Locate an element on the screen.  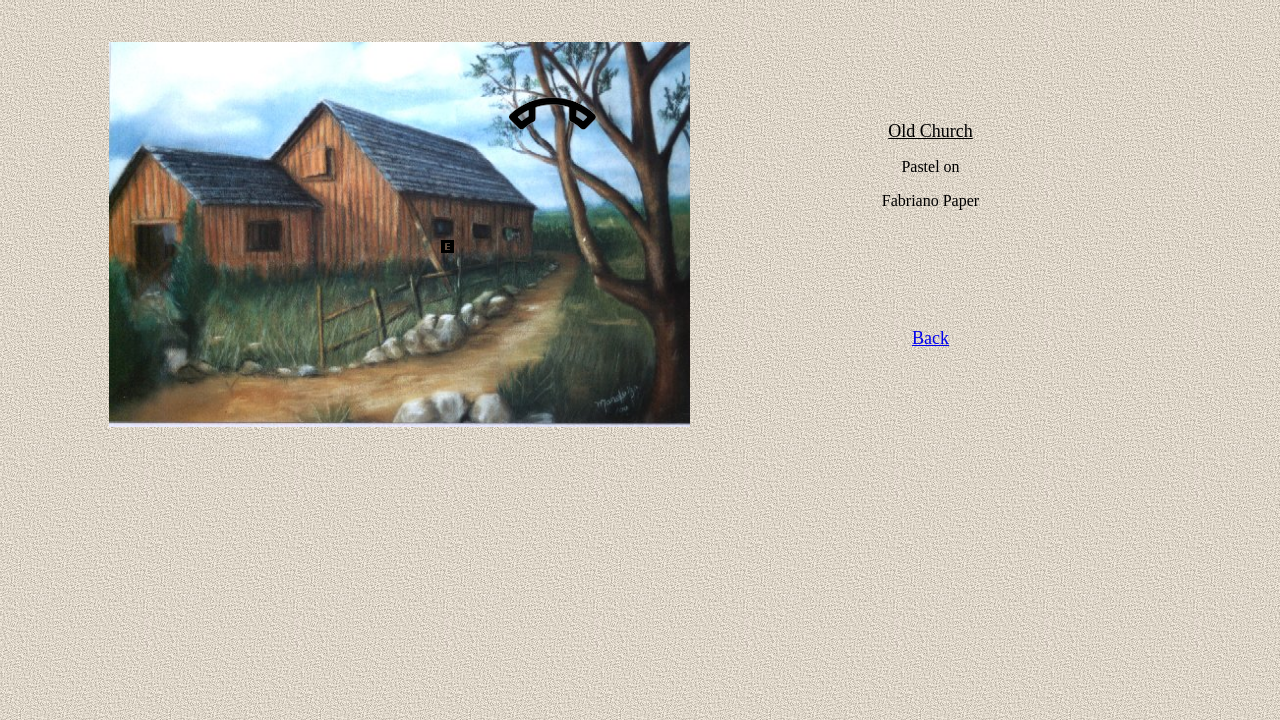
end the current phone call is located at coordinates (552, 115).